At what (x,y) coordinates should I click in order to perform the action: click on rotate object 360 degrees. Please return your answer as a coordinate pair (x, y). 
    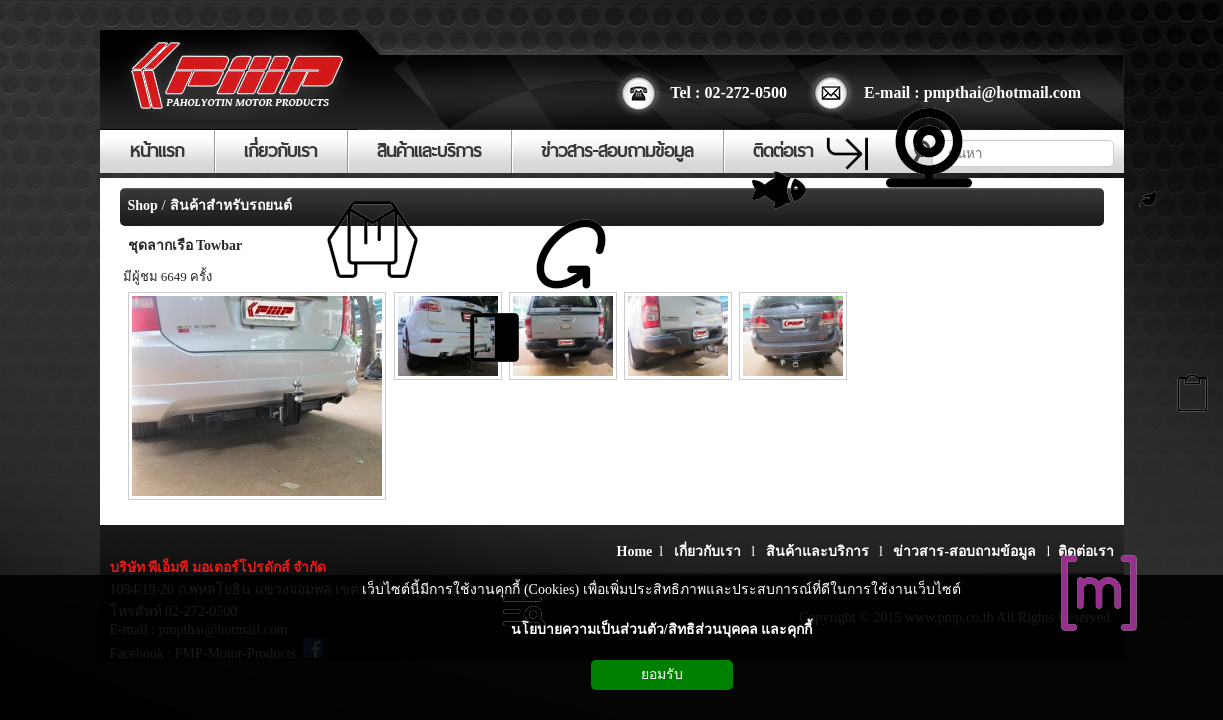
    Looking at the image, I should click on (571, 254).